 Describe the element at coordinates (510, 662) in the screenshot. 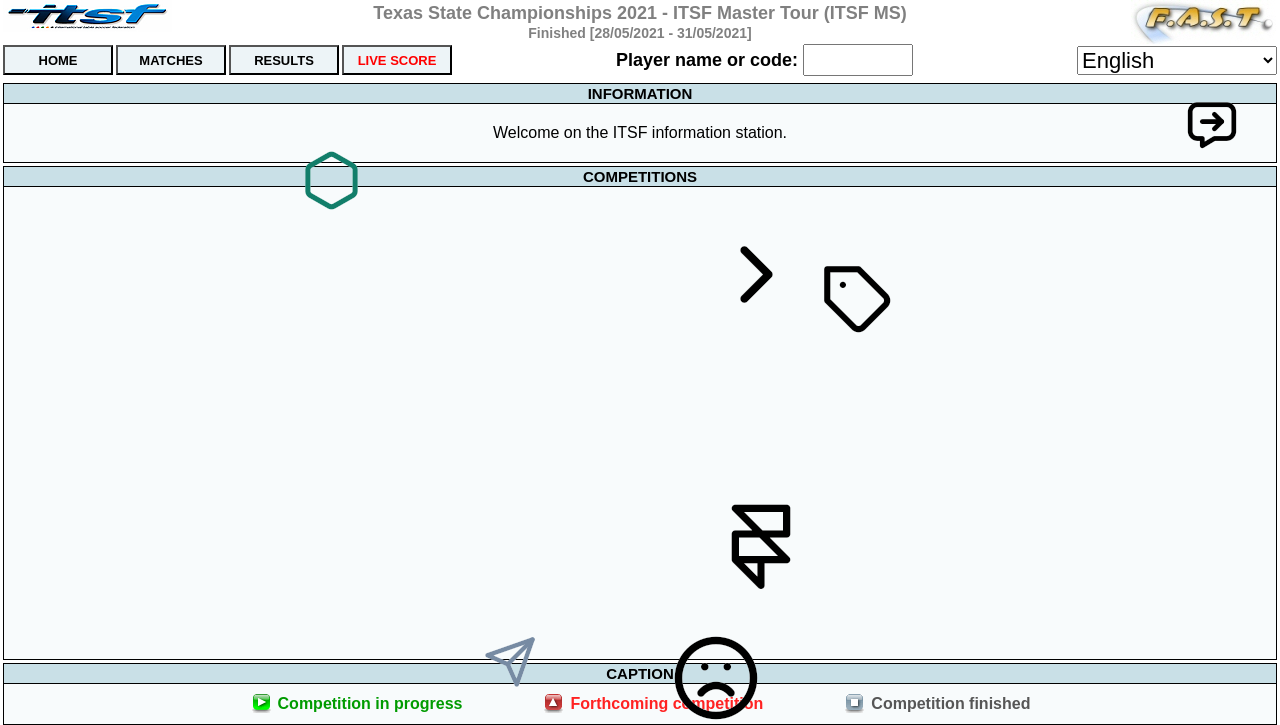

I see `send a message` at that location.